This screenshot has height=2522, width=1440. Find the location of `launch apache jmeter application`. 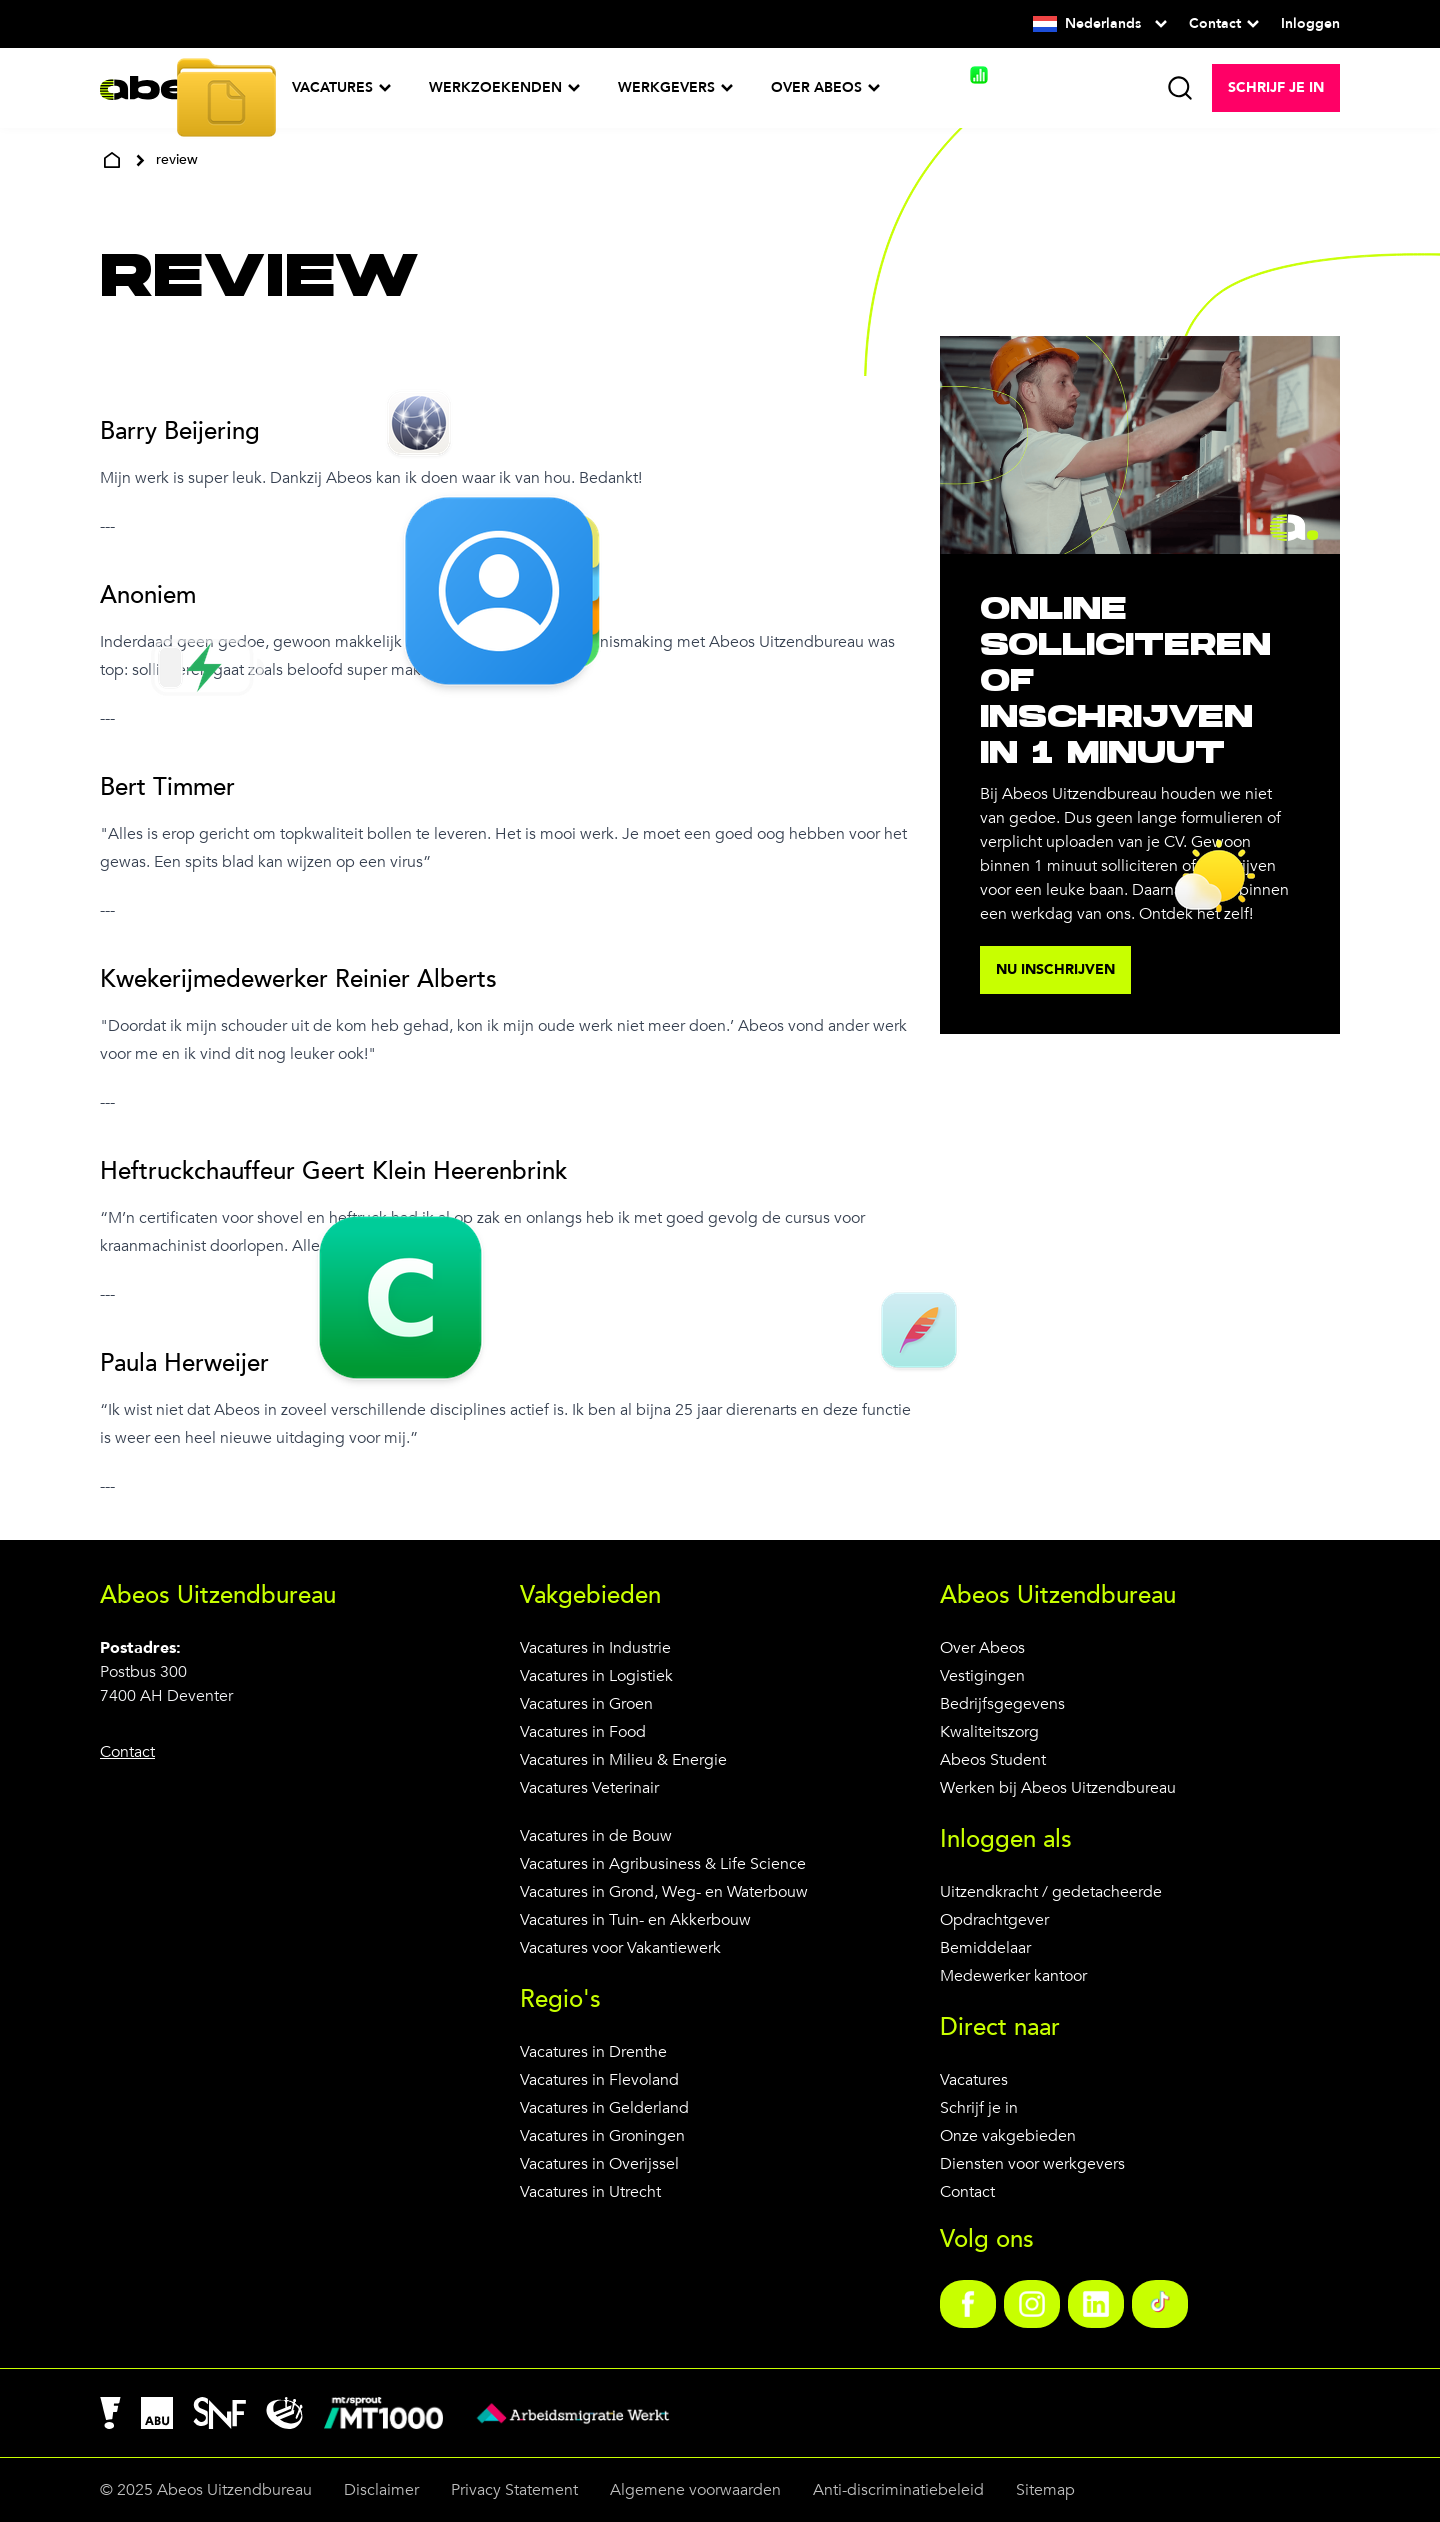

launch apache jmeter application is located at coordinates (919, 1330).